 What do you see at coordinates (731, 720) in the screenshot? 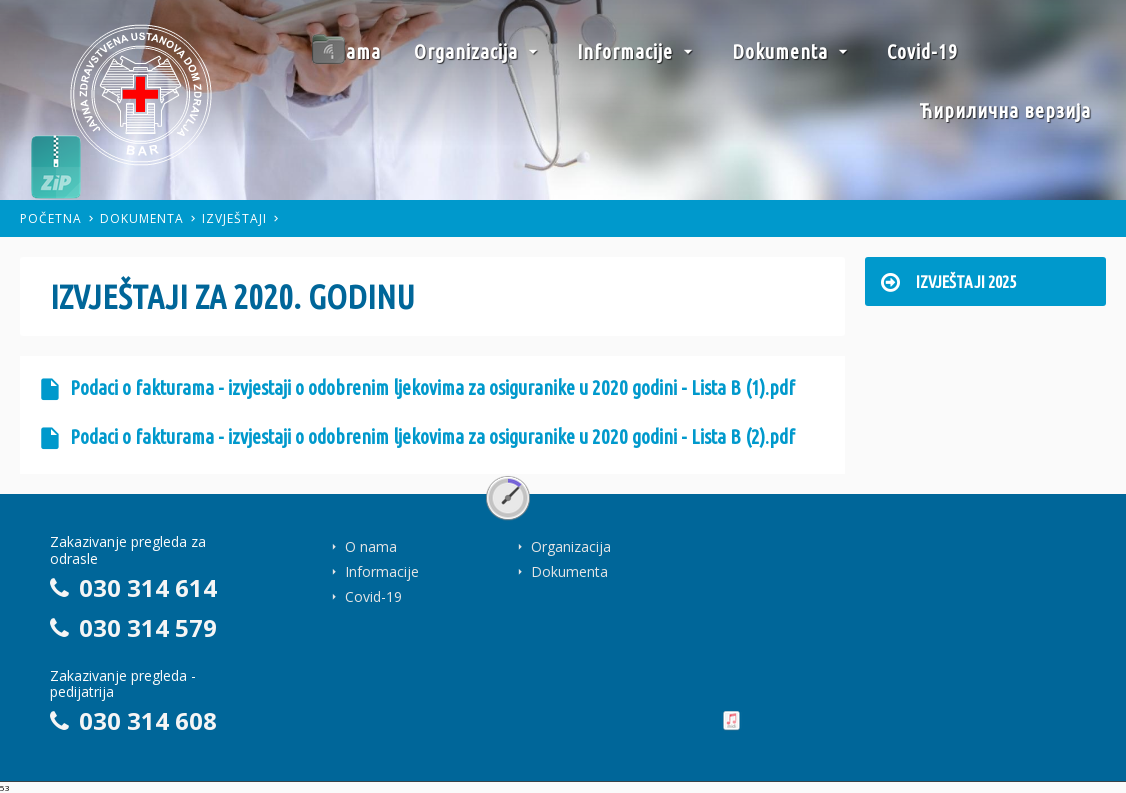
I see `a midi audio file` at bounding box center [731, 720].